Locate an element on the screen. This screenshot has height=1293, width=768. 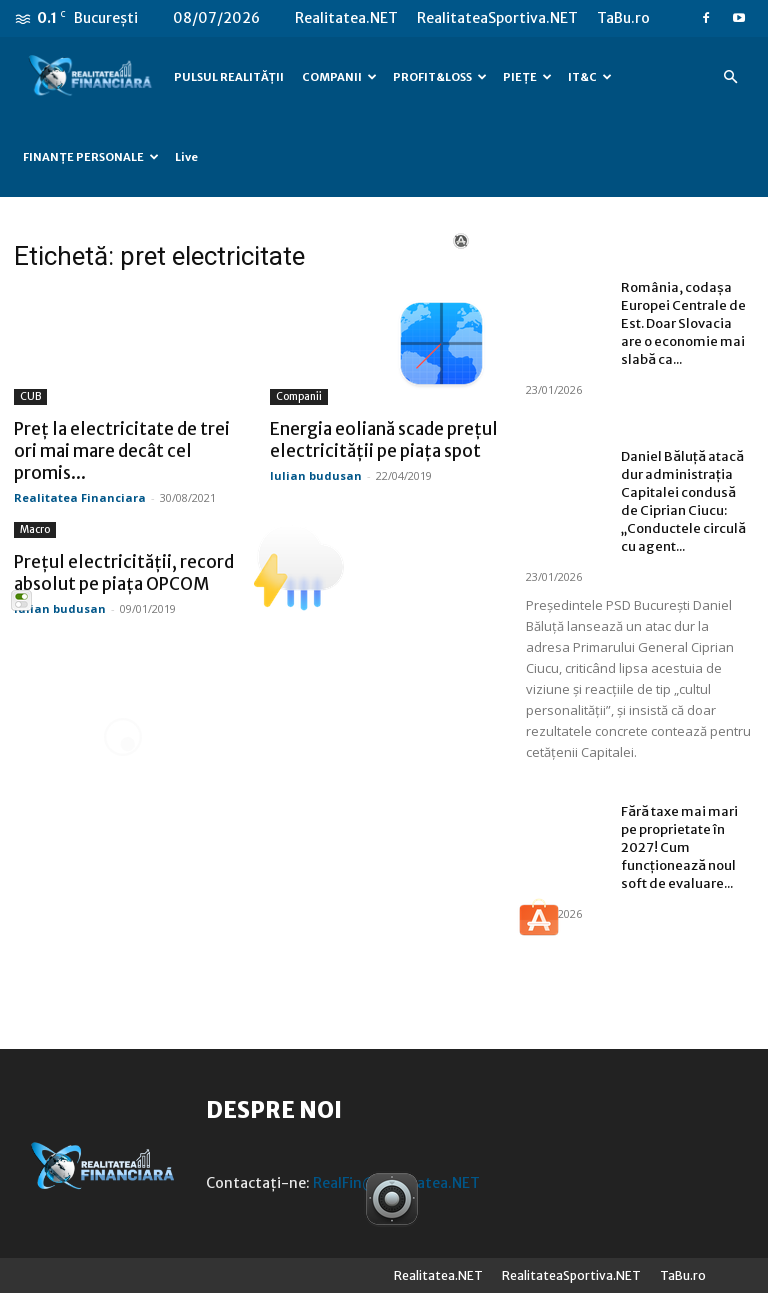
check for available system updates is located at coordinates (461, 241).